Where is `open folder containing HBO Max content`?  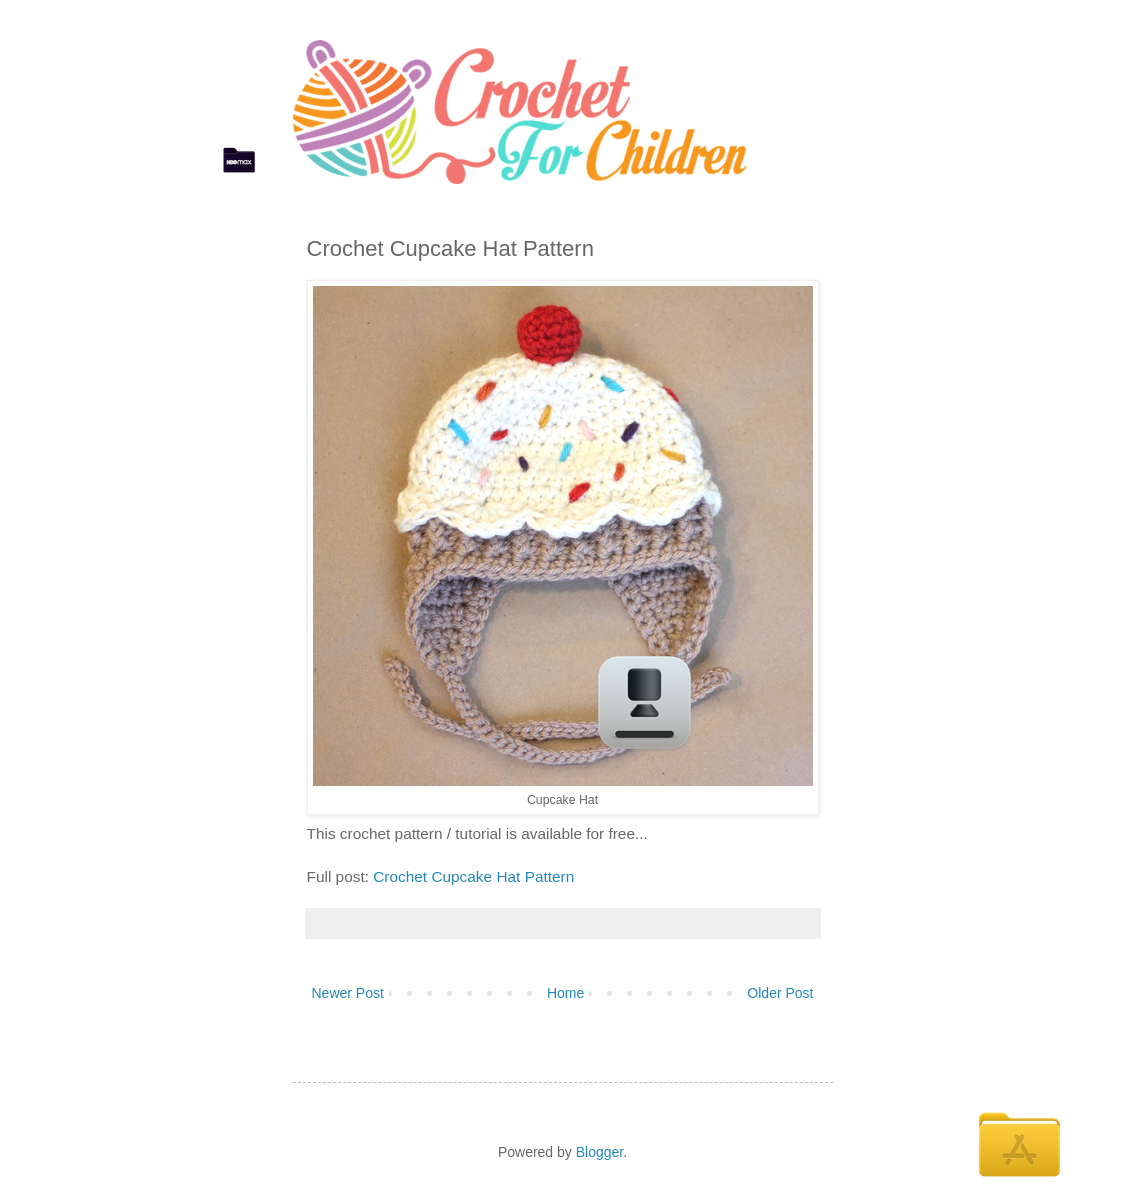
open folder containing HBO Max content is located at coordinates (239, 161).